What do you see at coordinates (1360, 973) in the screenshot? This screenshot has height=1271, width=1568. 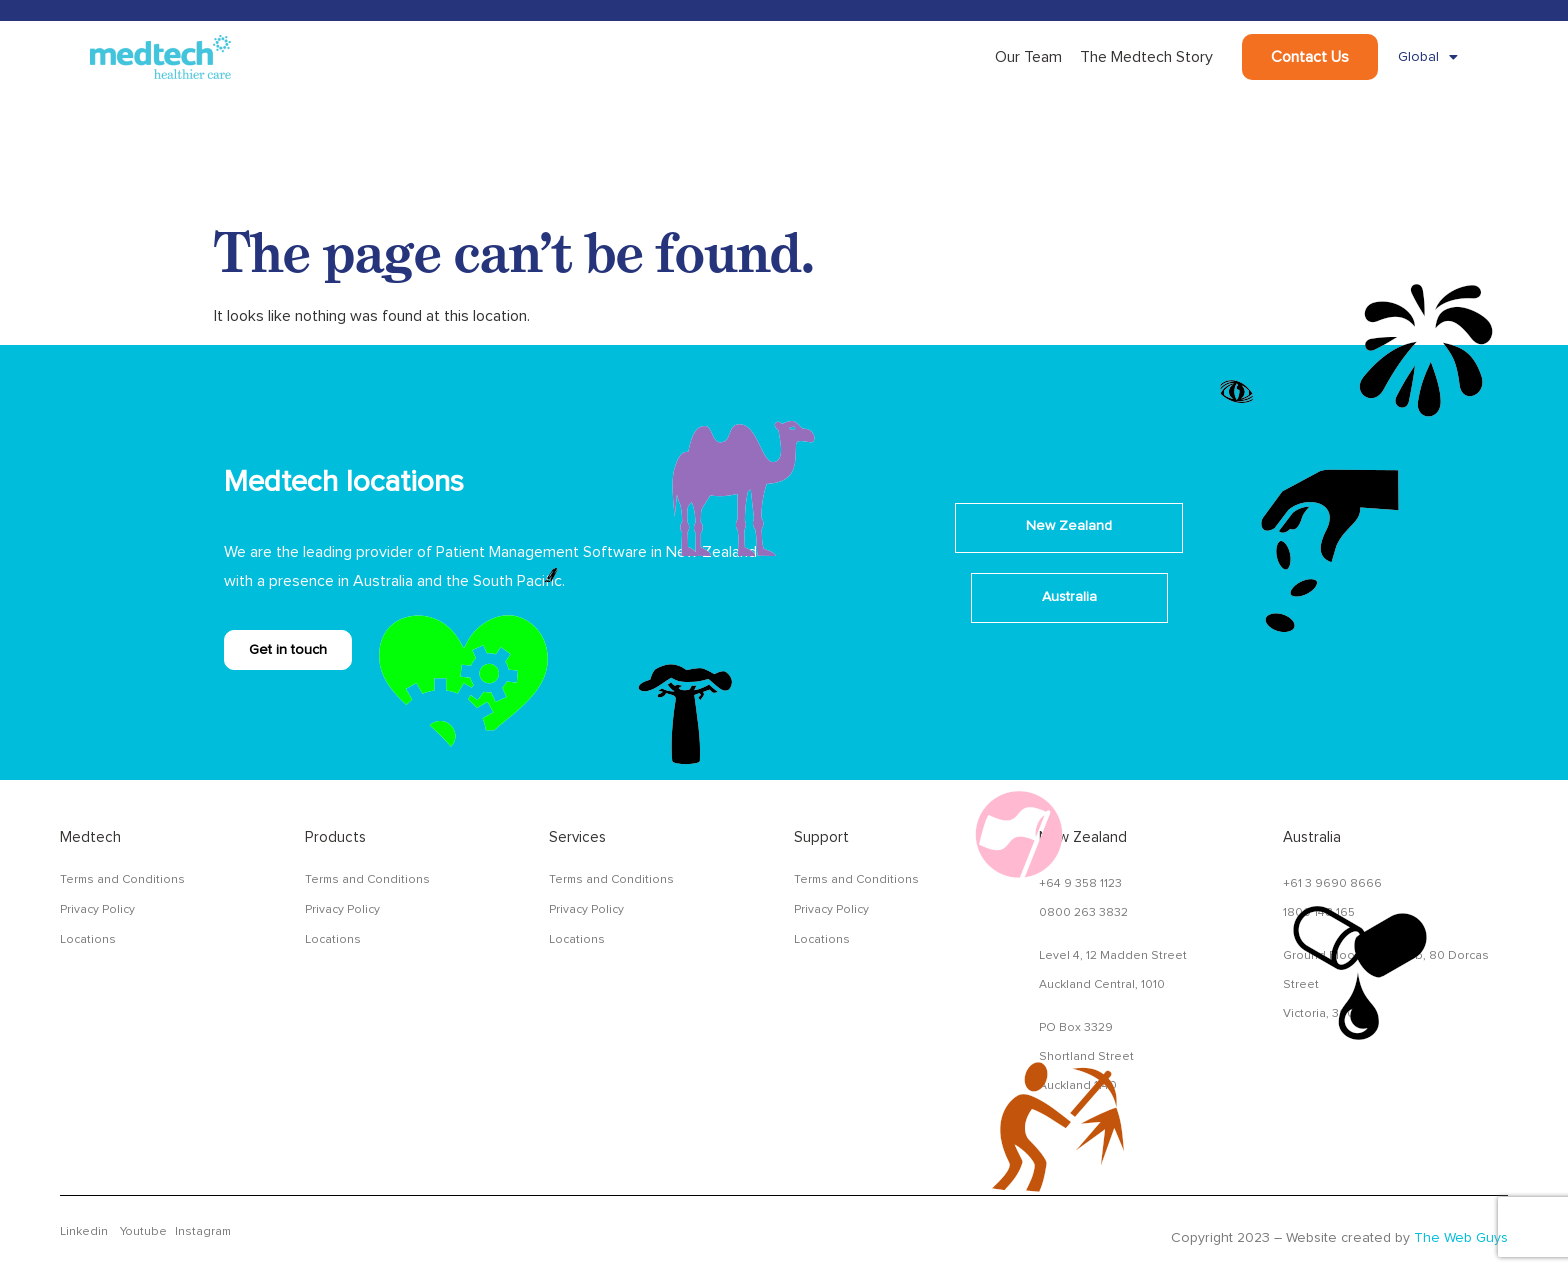 I see `indicates medication dosage or liquid medicine` at bounding box center [1360, 973].